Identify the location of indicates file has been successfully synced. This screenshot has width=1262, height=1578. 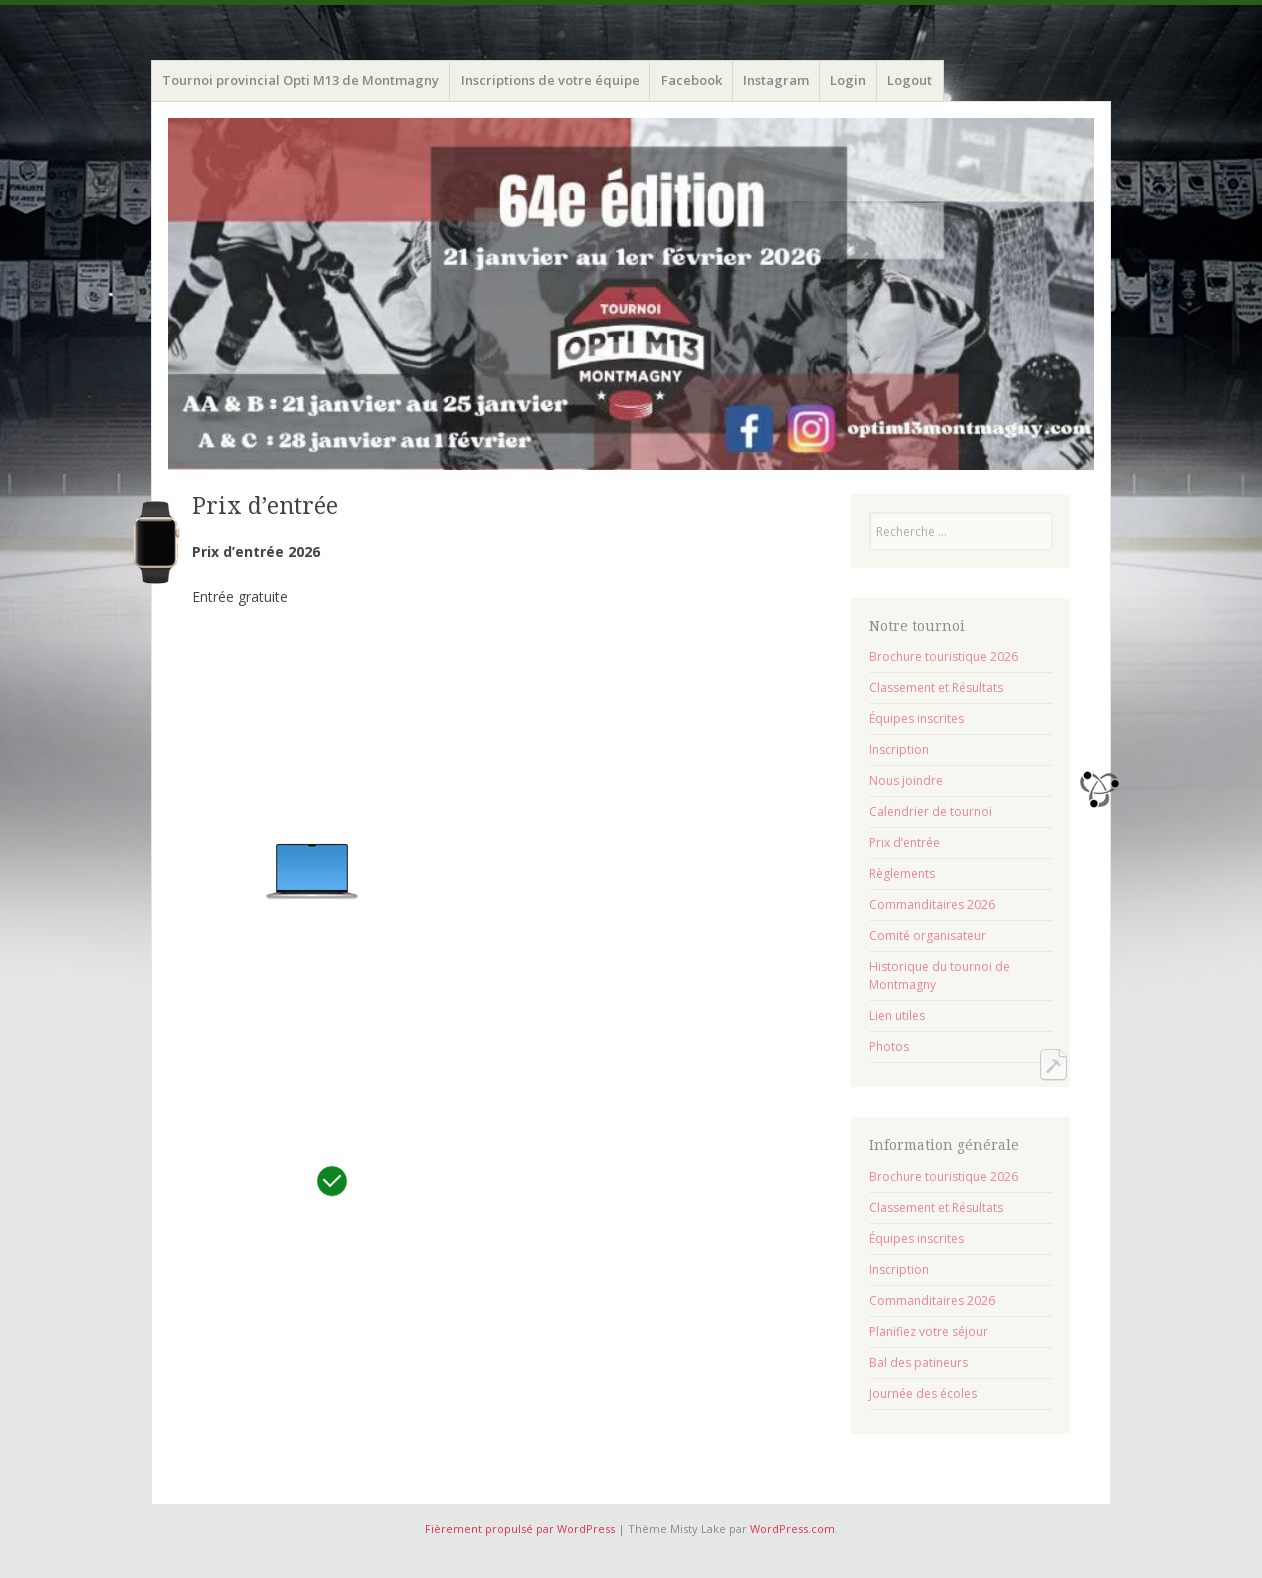
(332, 1181).